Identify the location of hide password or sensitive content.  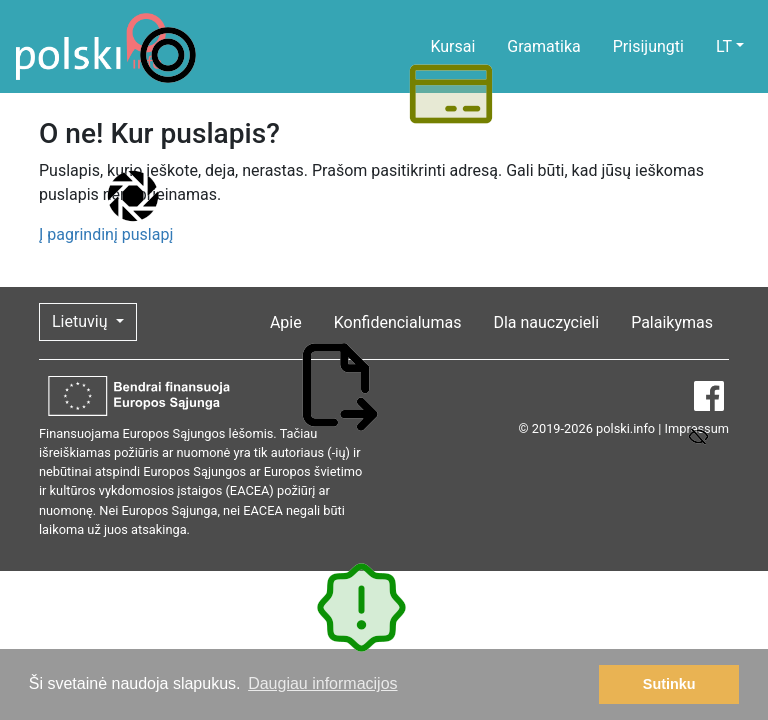
(698, 436).